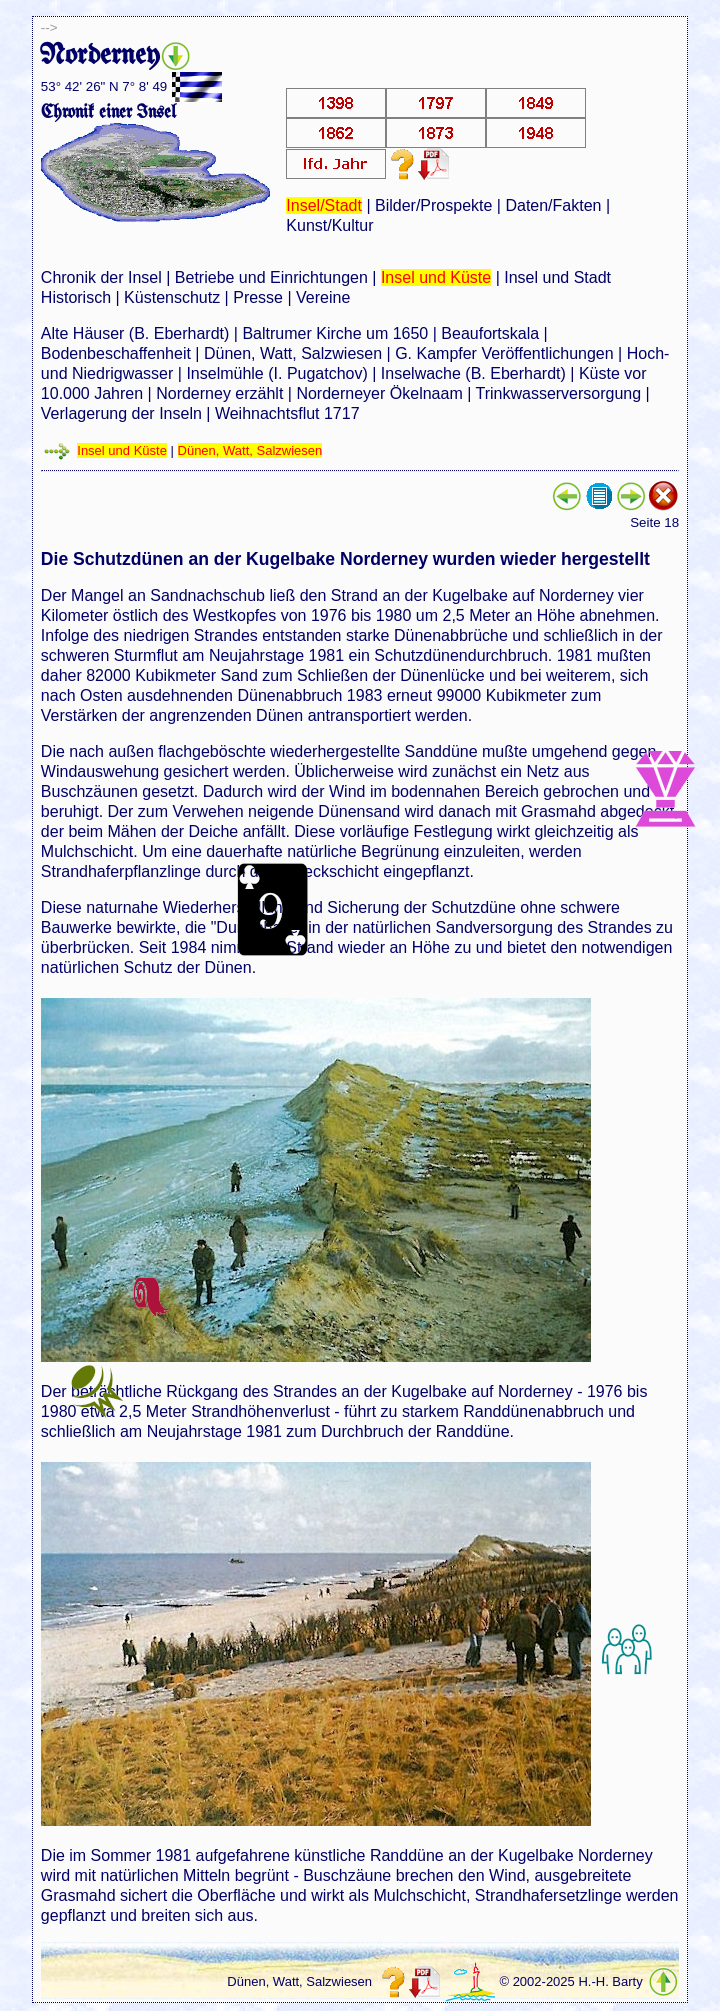 The width and height of the screenshot is (720, 2011). What do you see at coordinates (150, 1297) in the screenshot?
I see `access first aid or medical supplies` at bounding box center [150, 1297].